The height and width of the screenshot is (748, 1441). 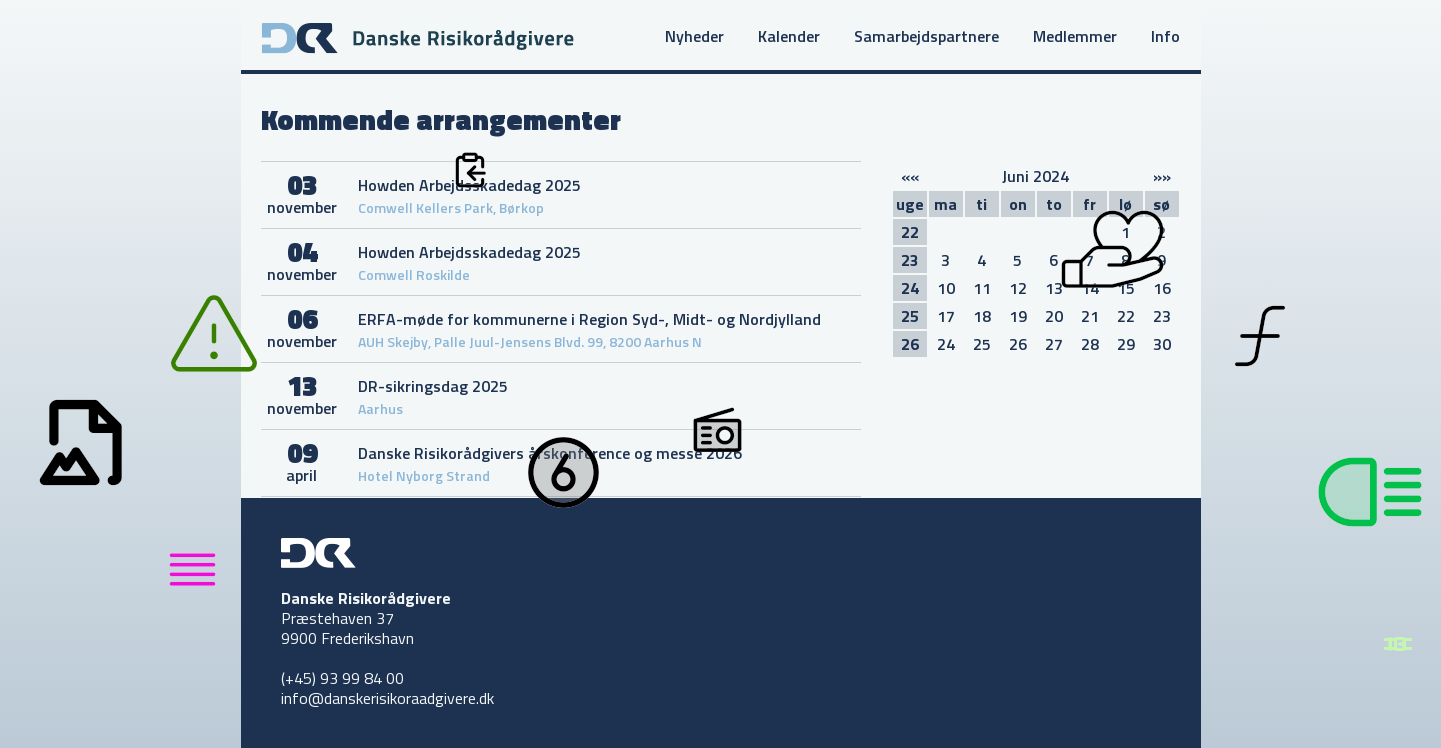 What do you see at coordinates (563, 472) in the screenshot?
I see `indicates step 6 in a multi-step process` at bounding box center [563, 472].